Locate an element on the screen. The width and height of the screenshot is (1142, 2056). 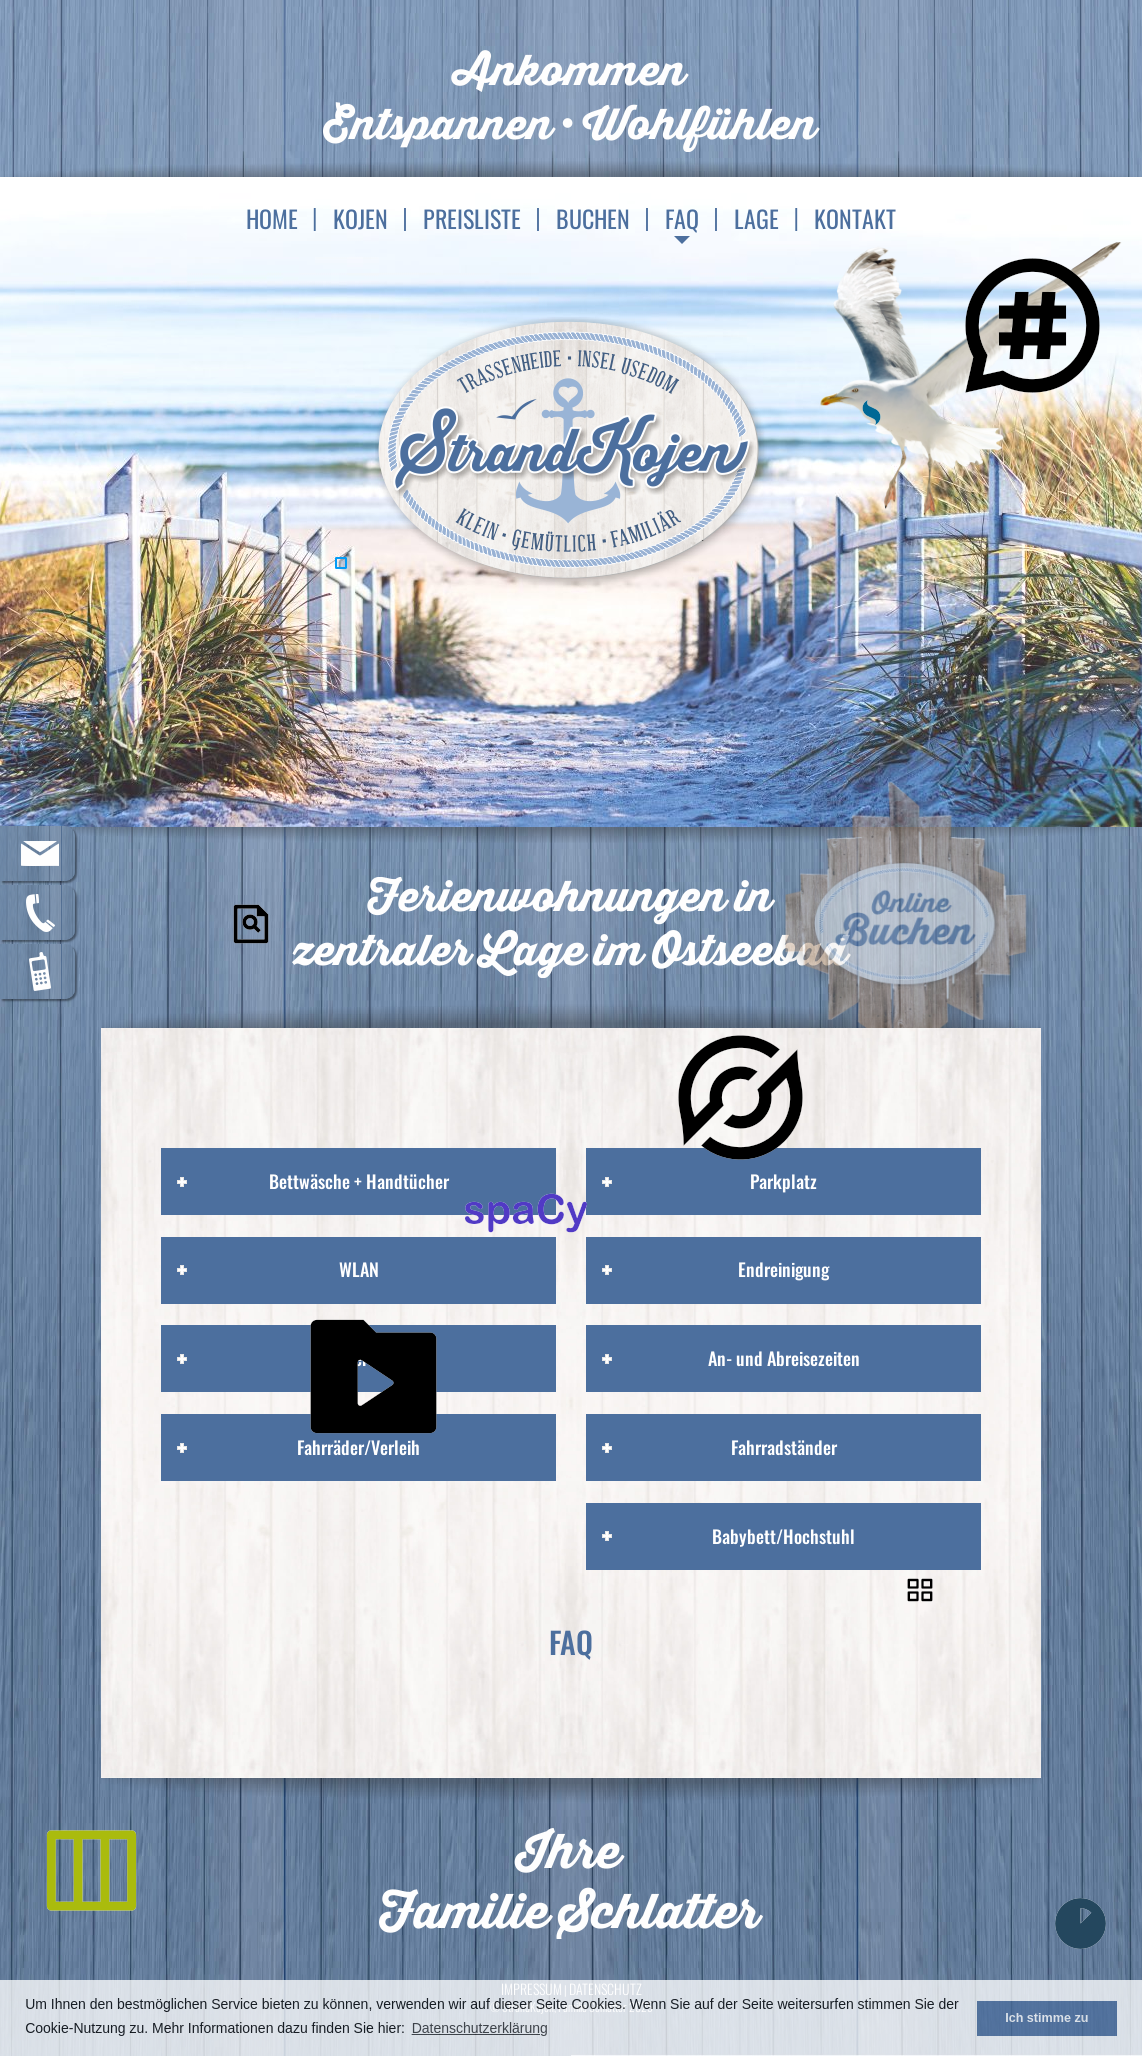
switch to gallery view is located at coordinates (920, 1590).